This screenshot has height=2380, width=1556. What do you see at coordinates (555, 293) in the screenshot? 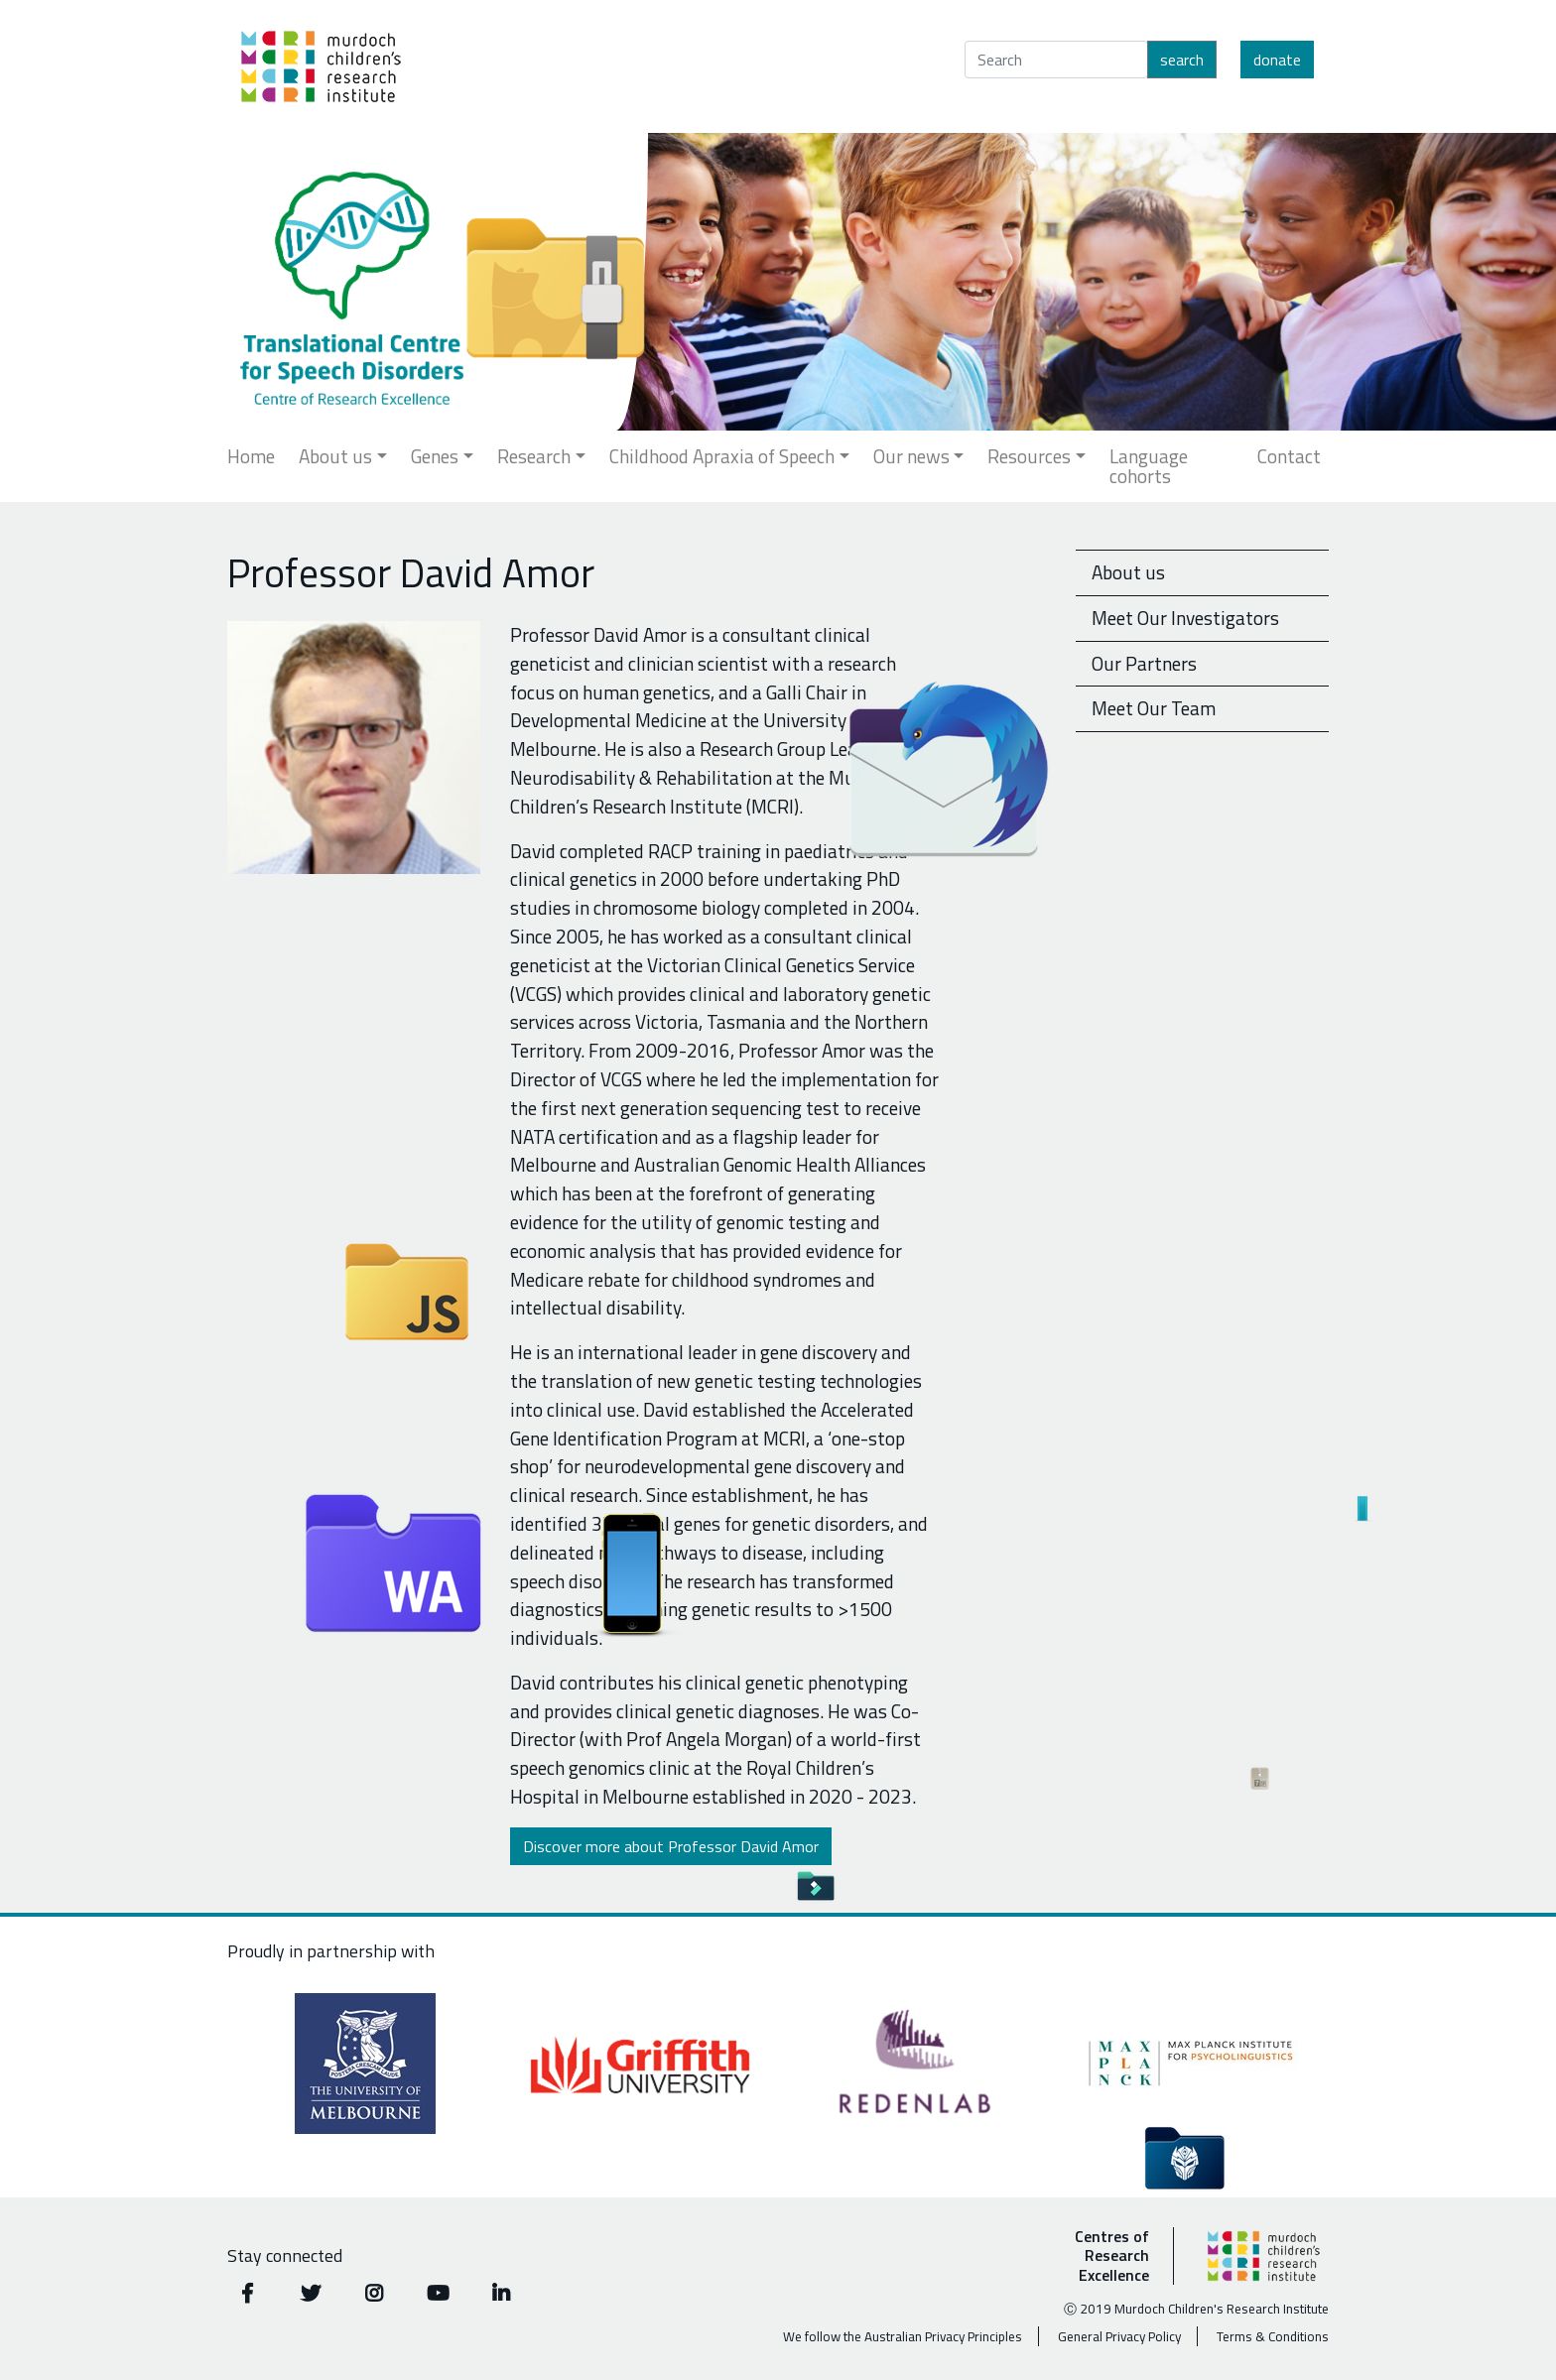
I see `folder containing nanazip compressed archives` at bounding box center [555, 293].